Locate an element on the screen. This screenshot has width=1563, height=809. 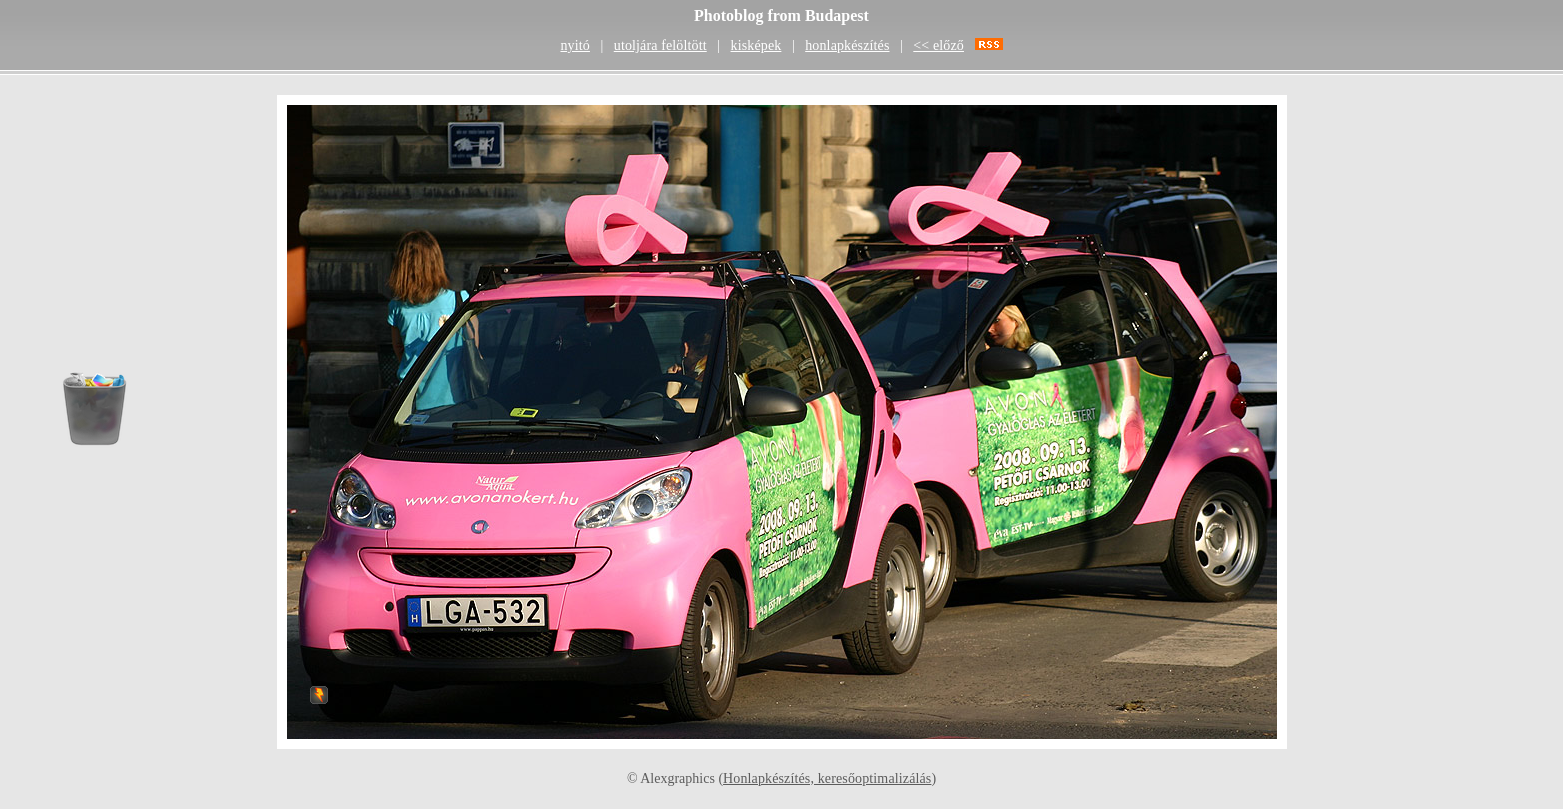
launch rvgl racing game is located at coordinates (319, 695).